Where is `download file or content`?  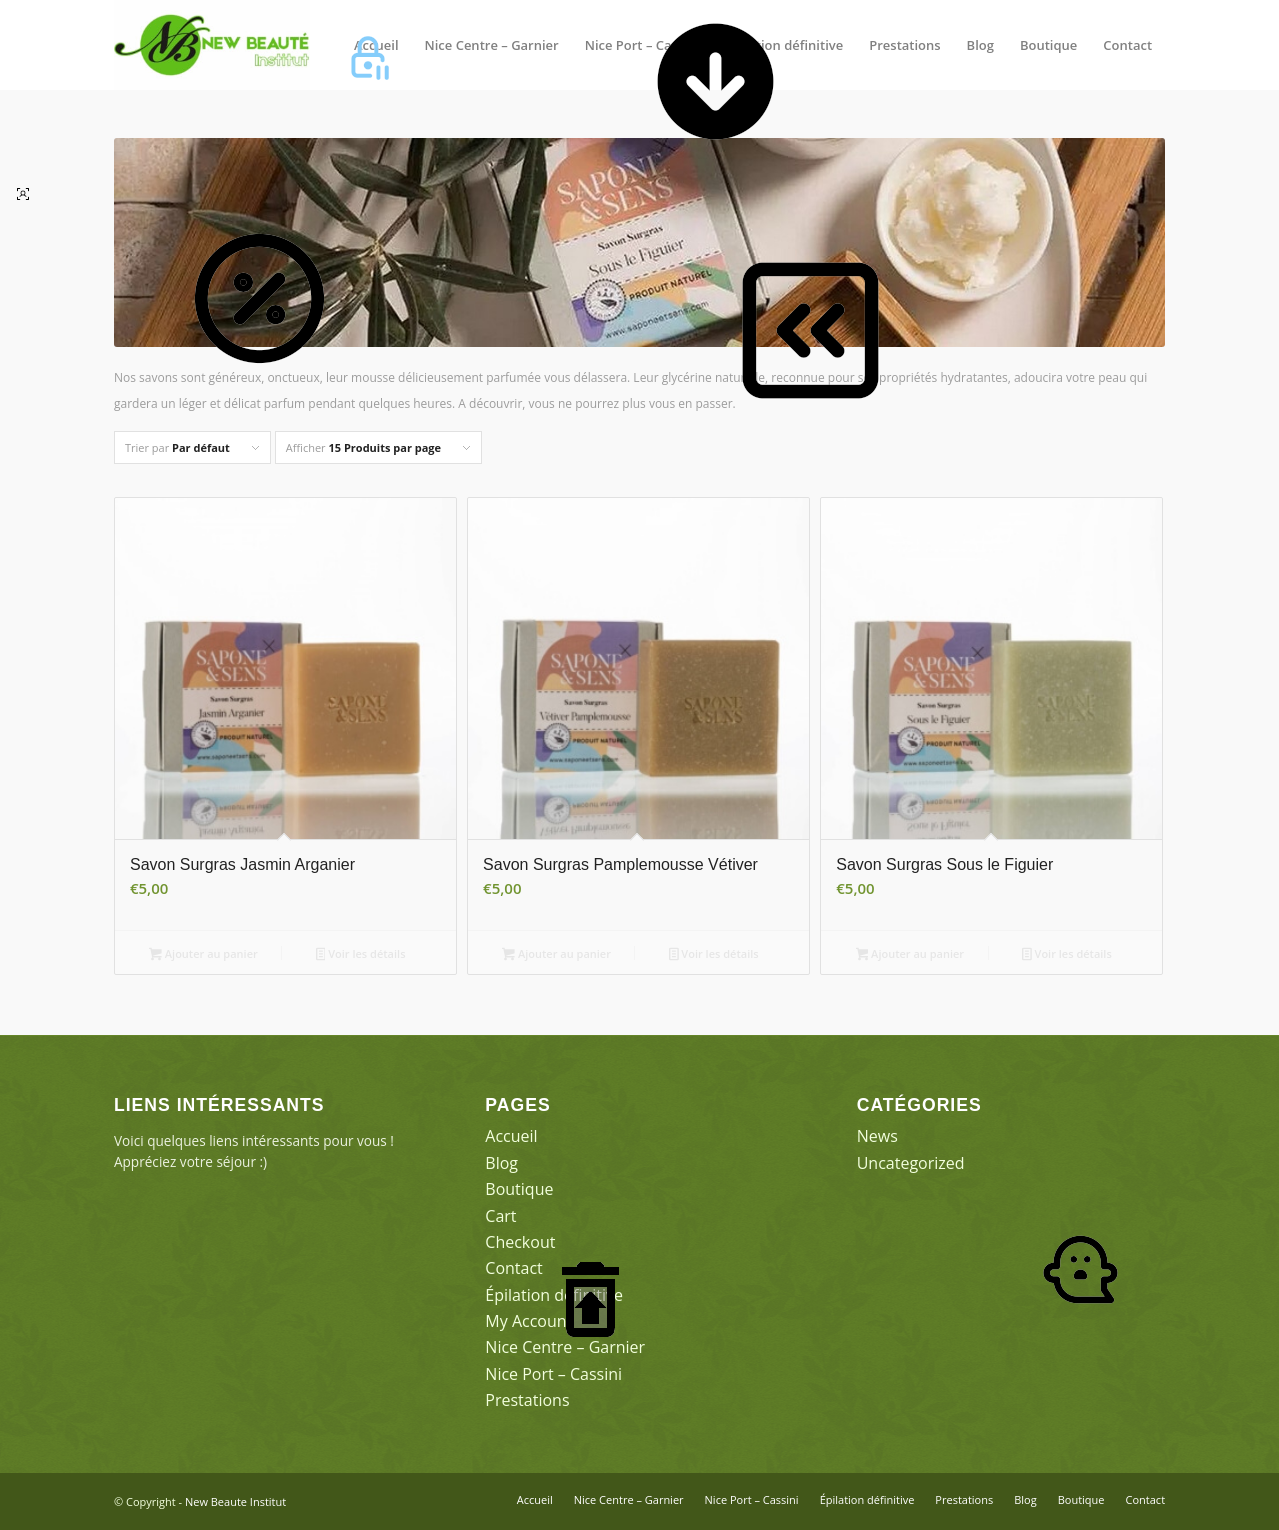
download file or content is located at coordinates (715, 81).